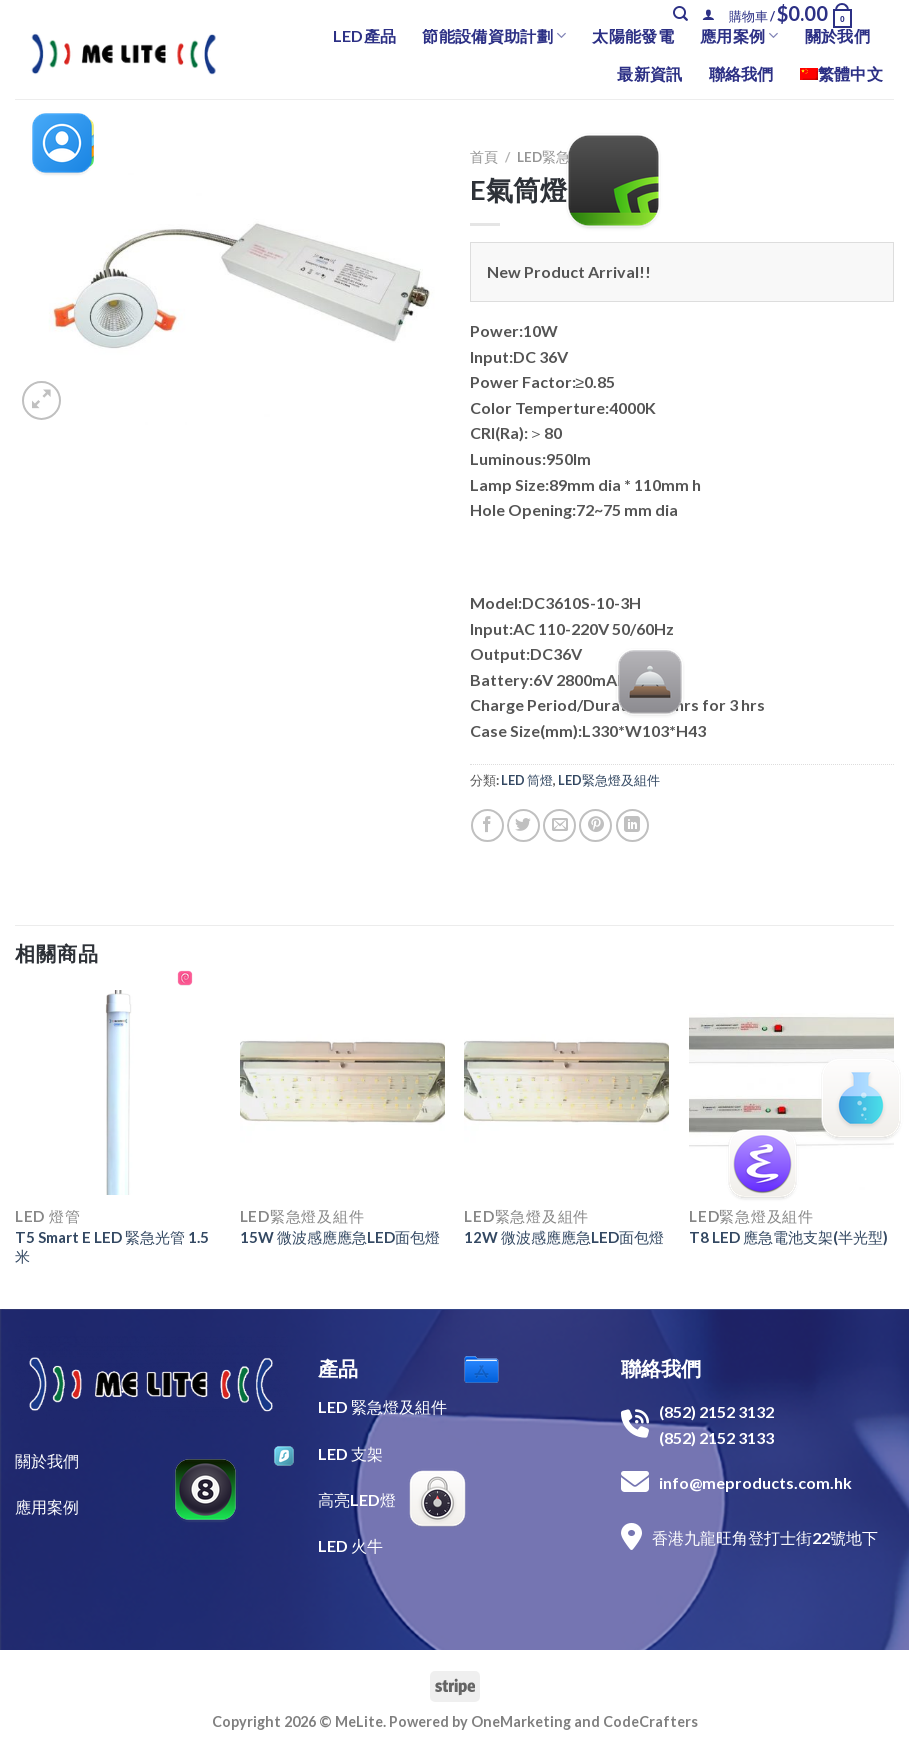 The image size is (909, 1745). I want to click on open nvidia app, so click(613, 180).